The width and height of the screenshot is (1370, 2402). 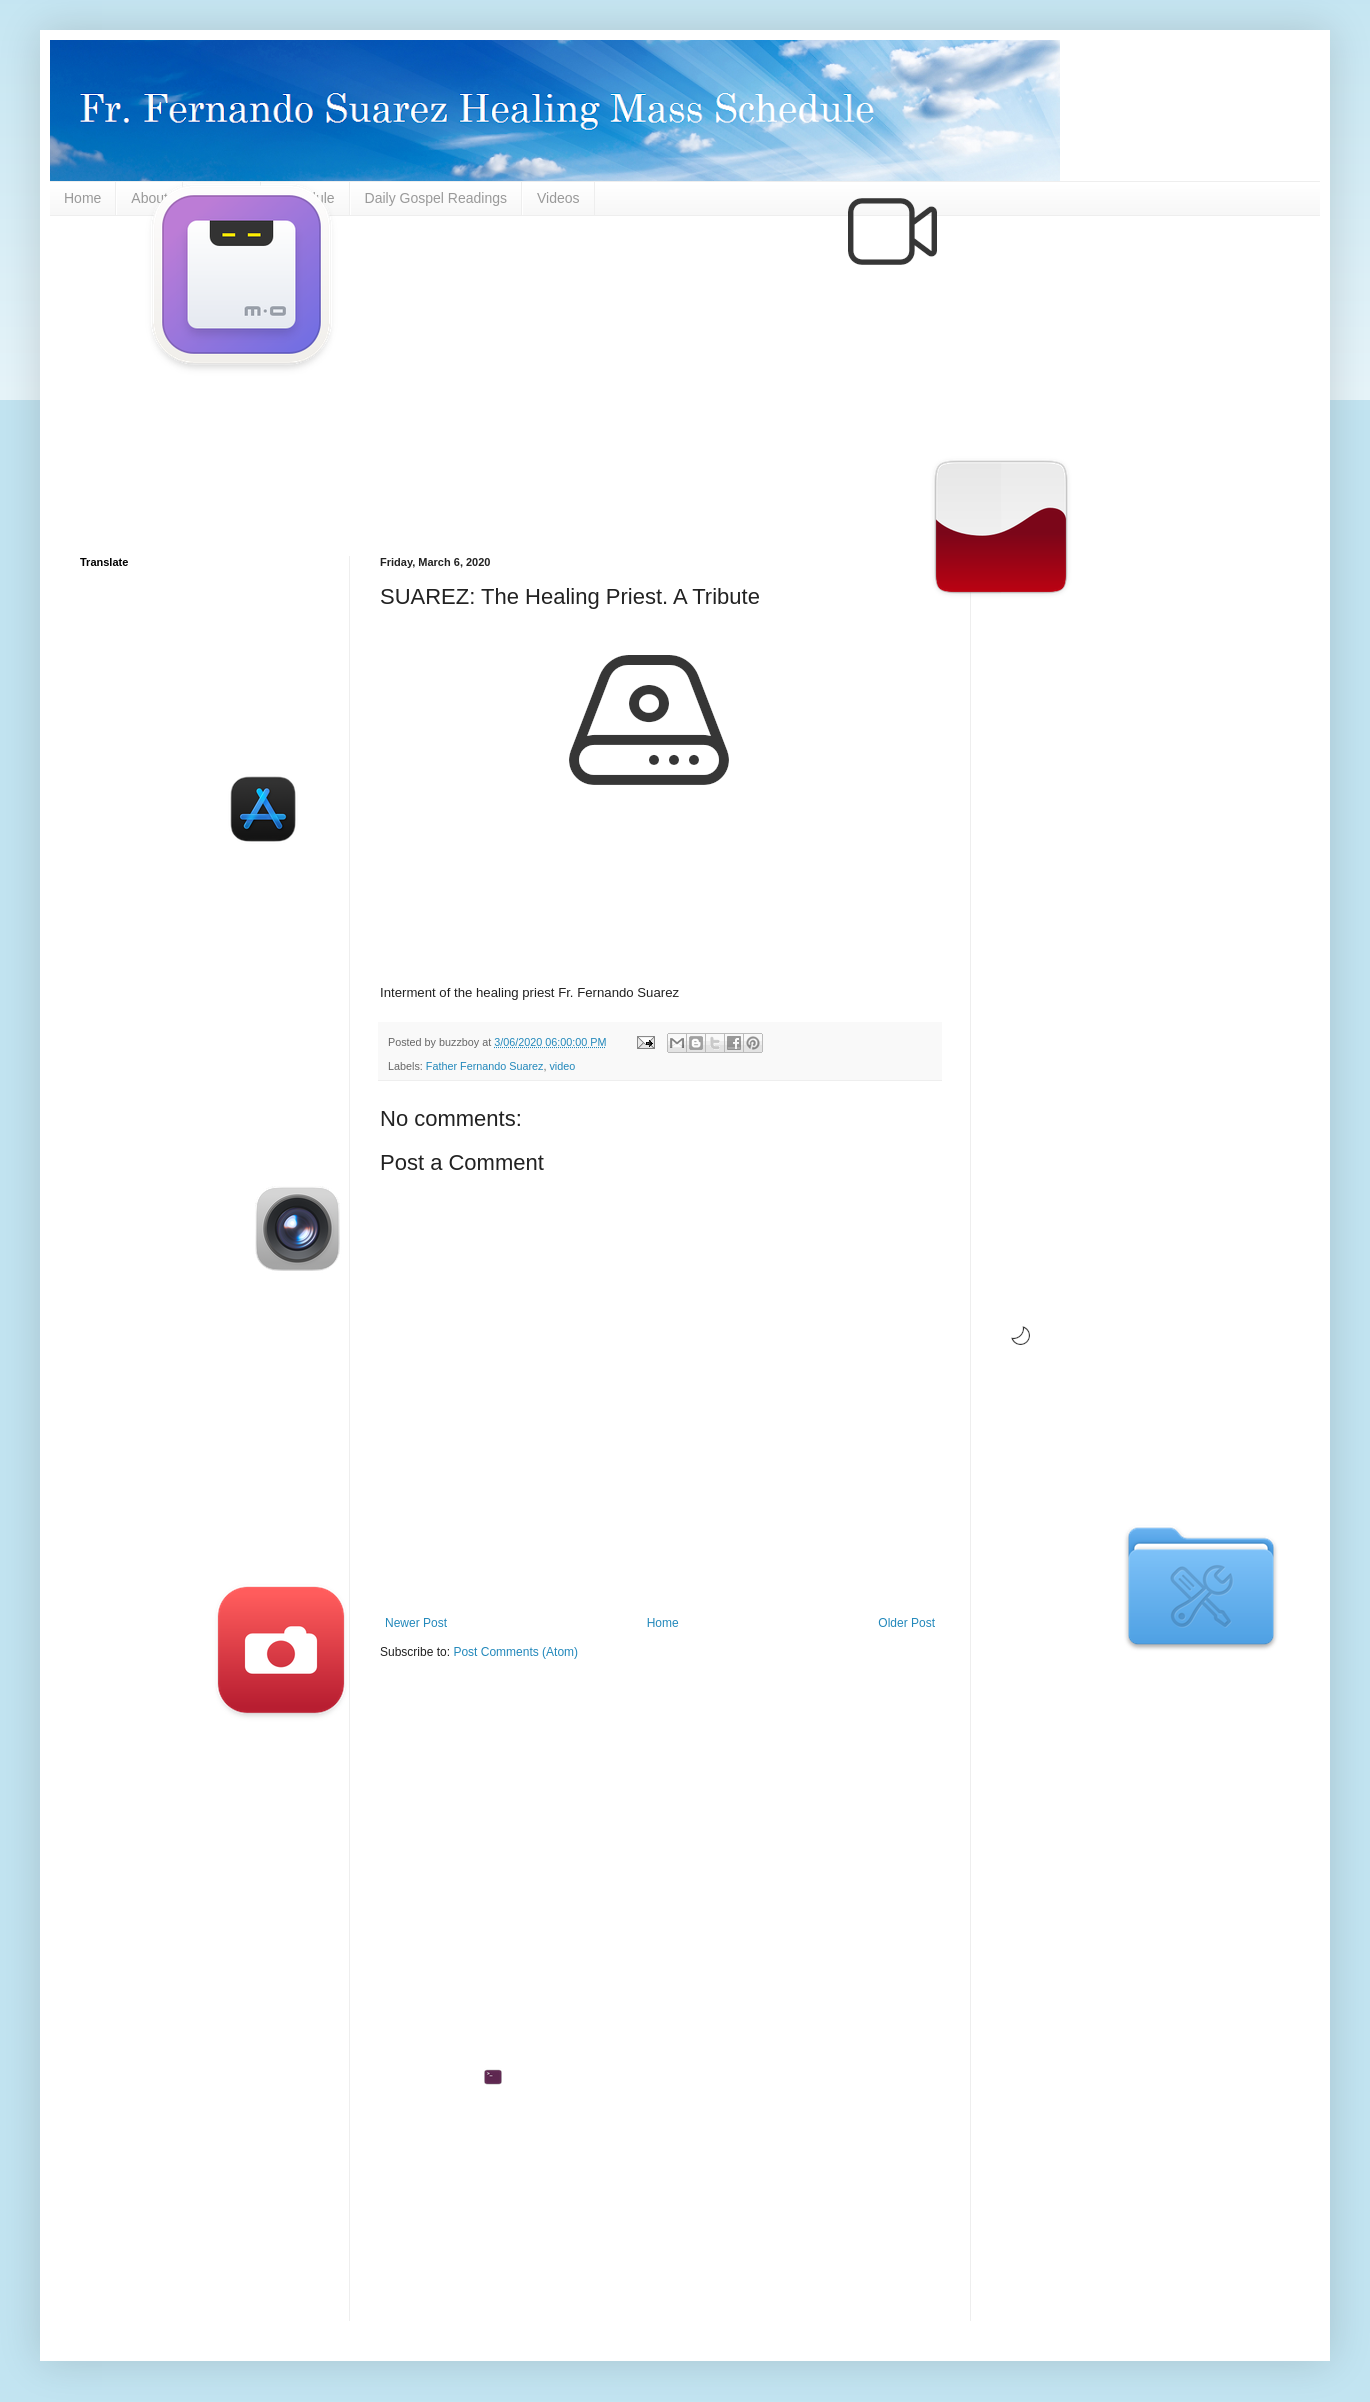 What do you see at coordinates (493, 2077) in the screenshot?
I see `open terminal application` at bounding box center [493, 2077].